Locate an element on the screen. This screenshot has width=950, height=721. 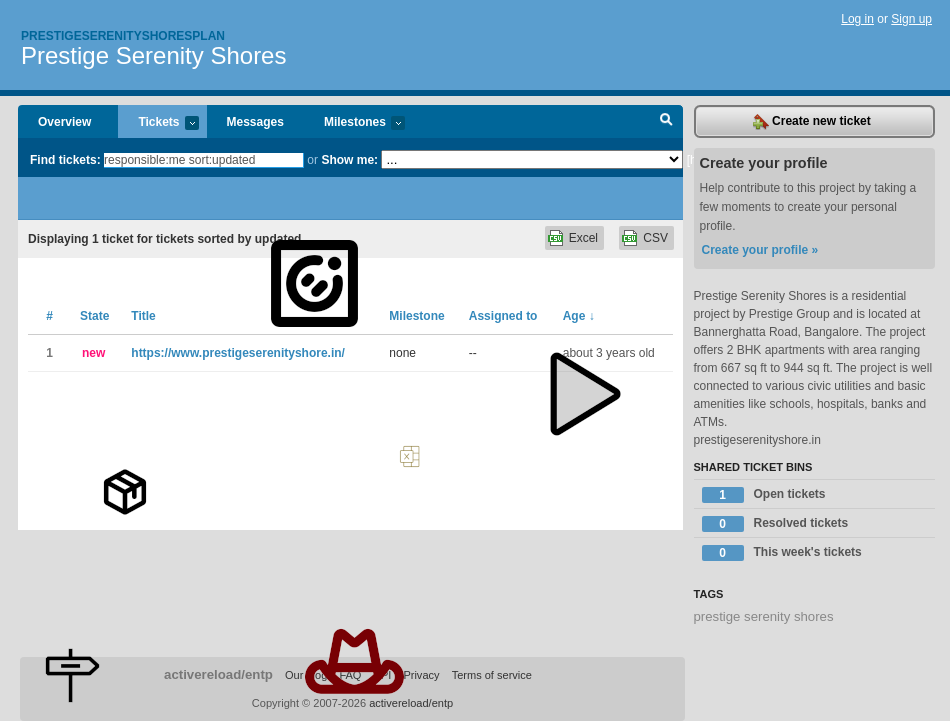
view order shipment details is located at coordinates (125, 492).